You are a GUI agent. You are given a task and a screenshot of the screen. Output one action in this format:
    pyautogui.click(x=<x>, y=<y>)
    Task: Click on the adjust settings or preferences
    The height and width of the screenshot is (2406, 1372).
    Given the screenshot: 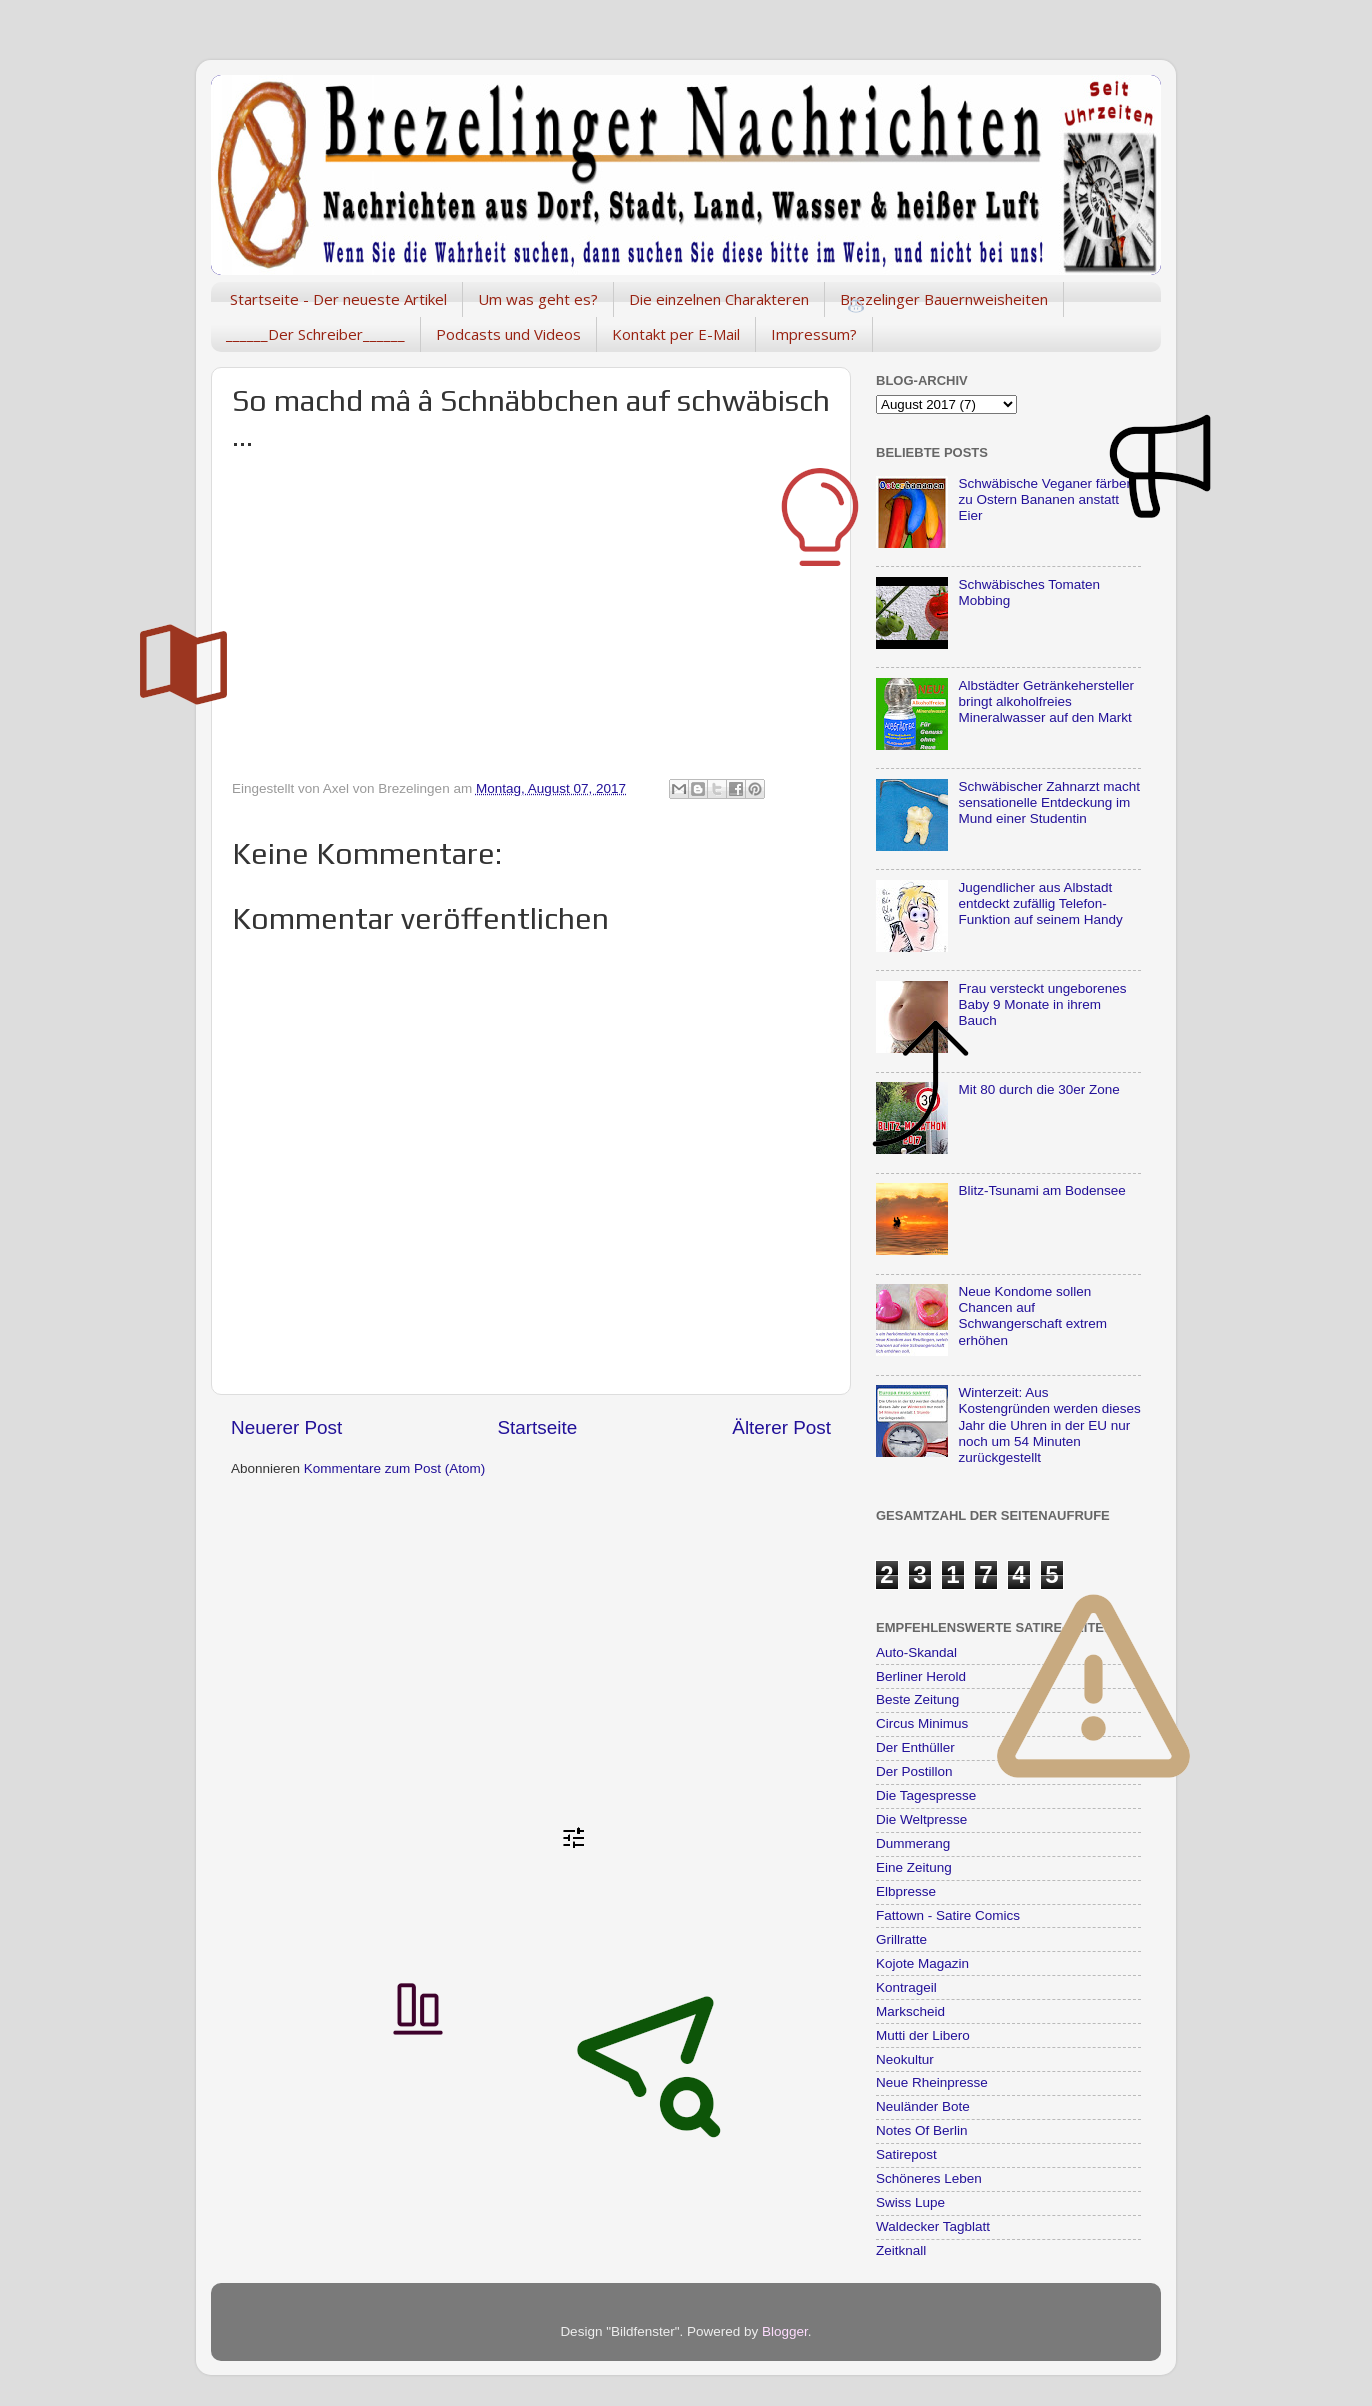 What is the action you would take?
    pyautogui.click(x=574, y=1838)
    